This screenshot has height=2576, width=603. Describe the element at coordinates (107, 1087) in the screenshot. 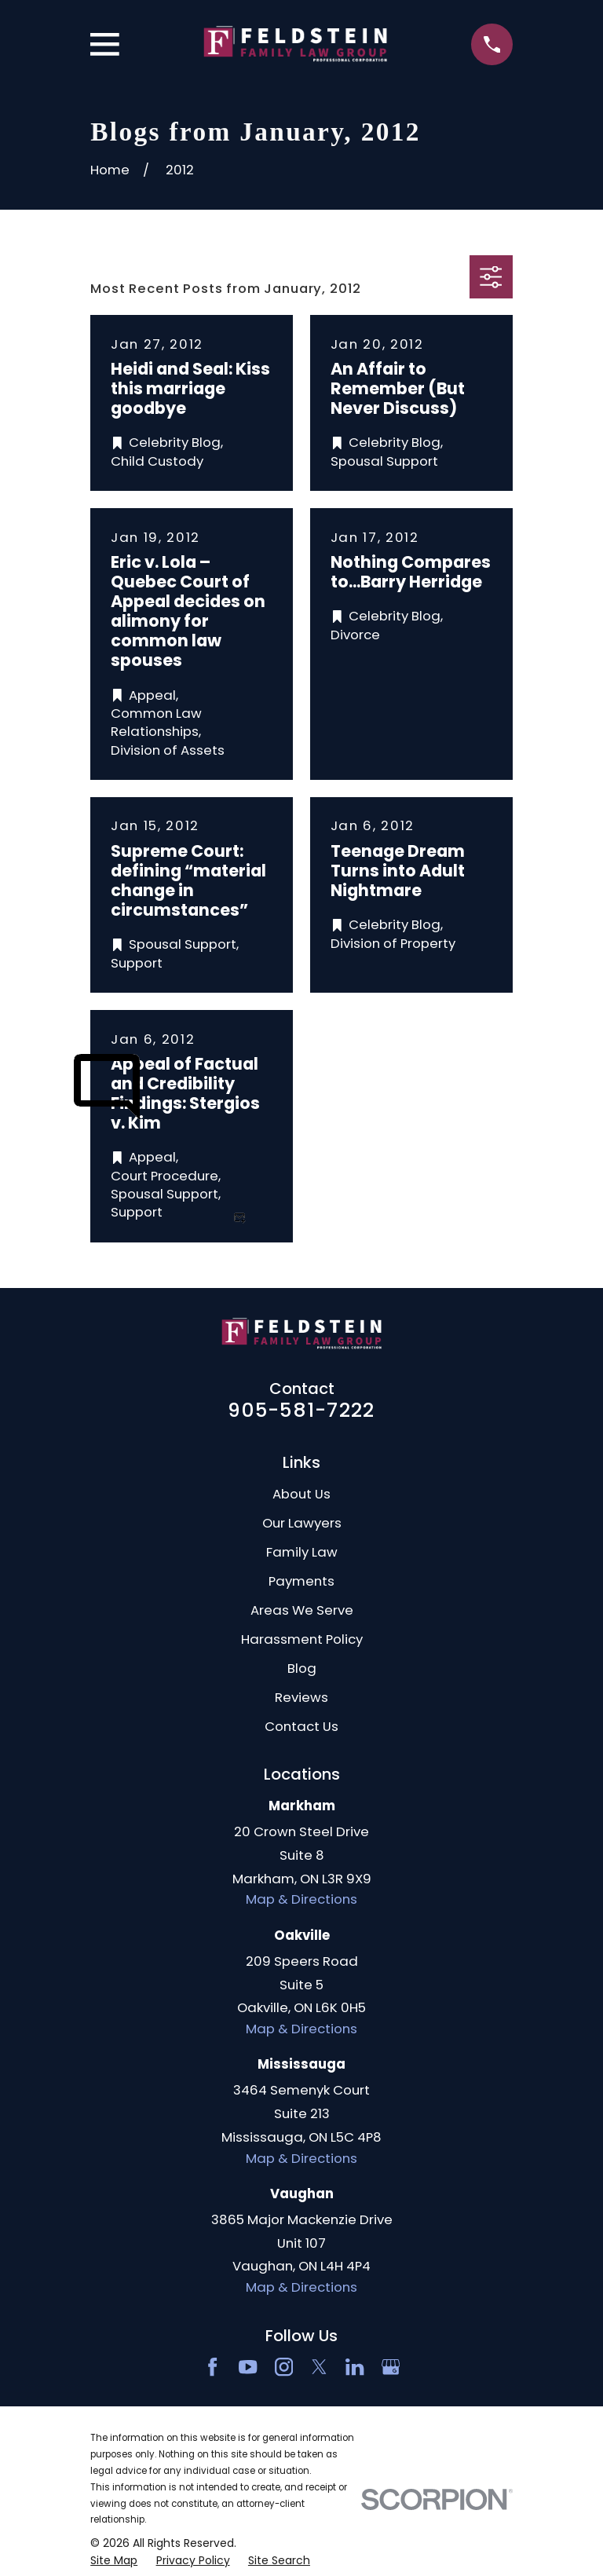

I see `open comments or discussion thread` at that location.